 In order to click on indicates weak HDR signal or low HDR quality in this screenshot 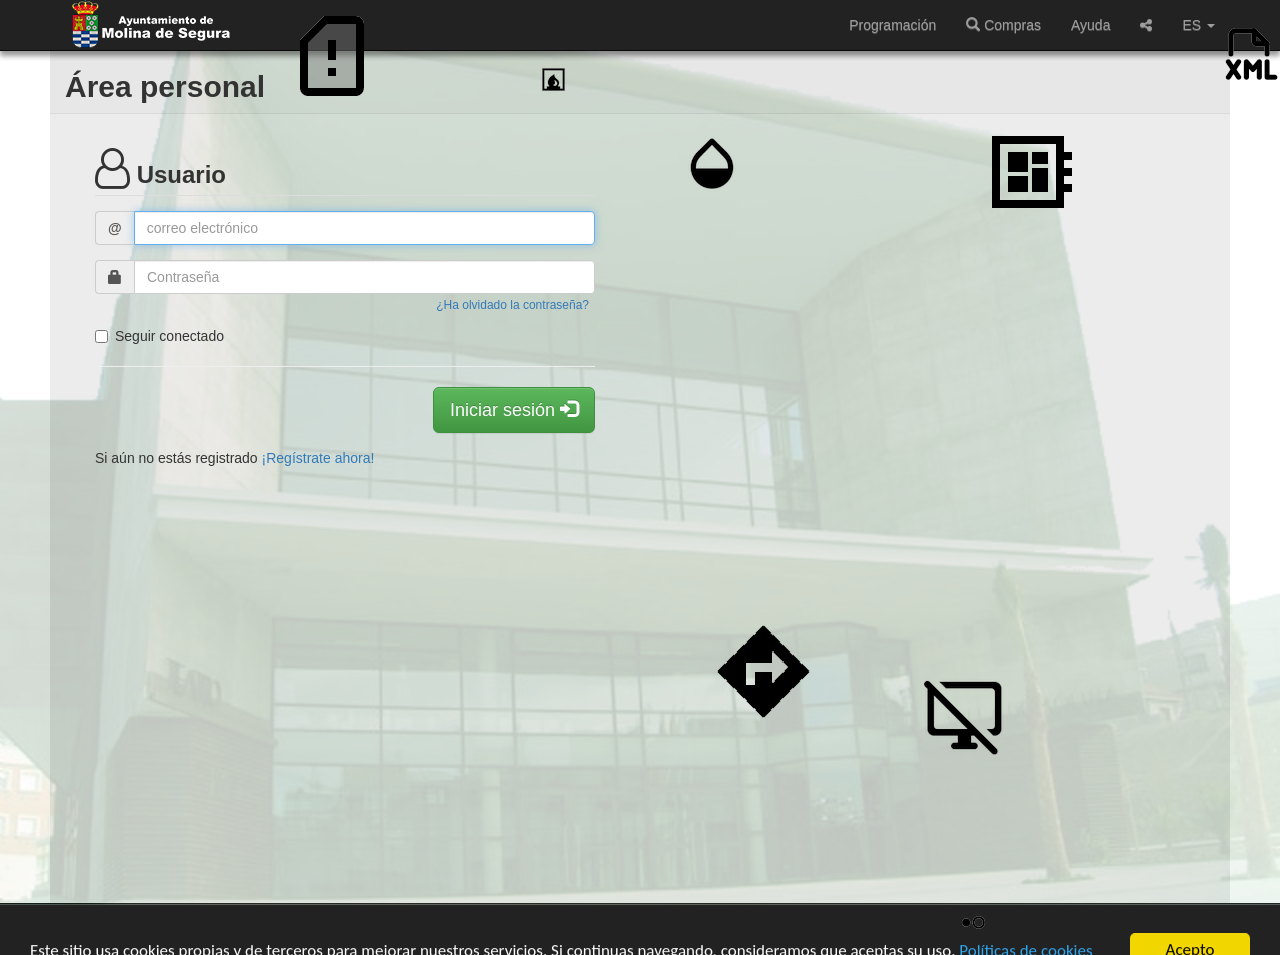, I will do `click(973, 922)`.